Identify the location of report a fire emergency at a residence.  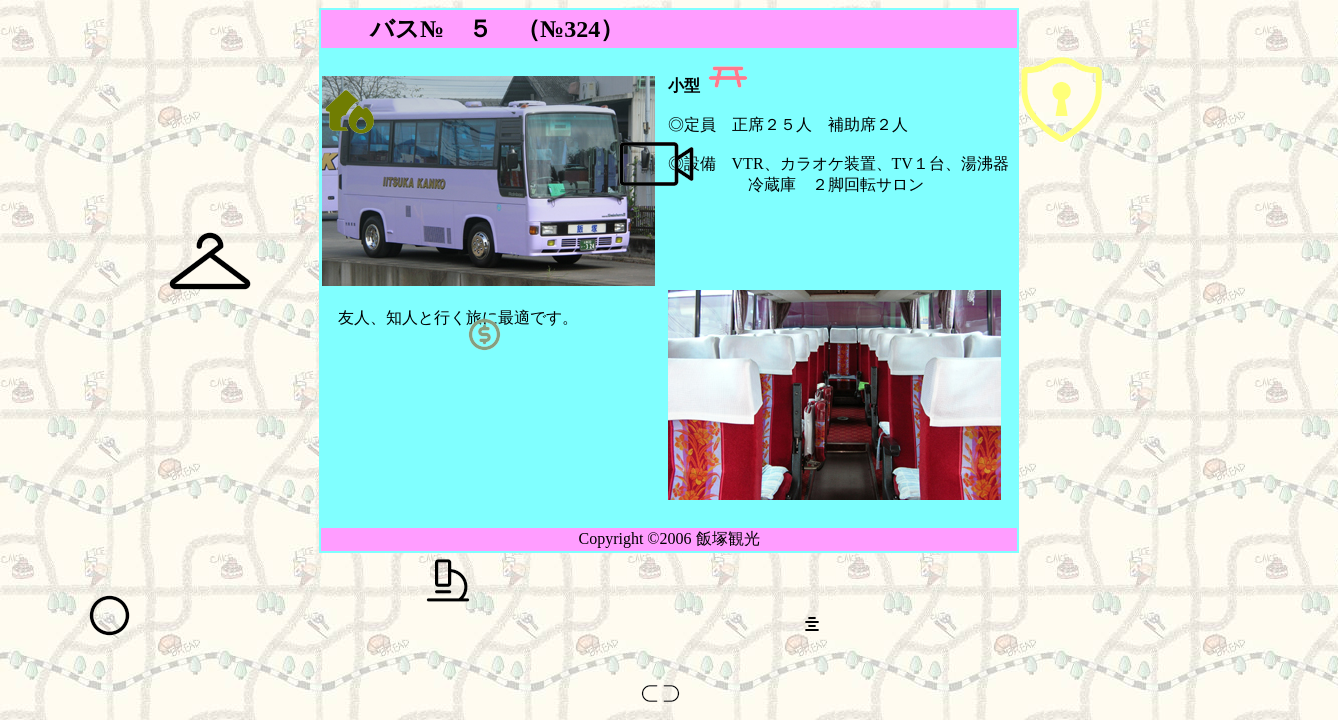
(348, 110).